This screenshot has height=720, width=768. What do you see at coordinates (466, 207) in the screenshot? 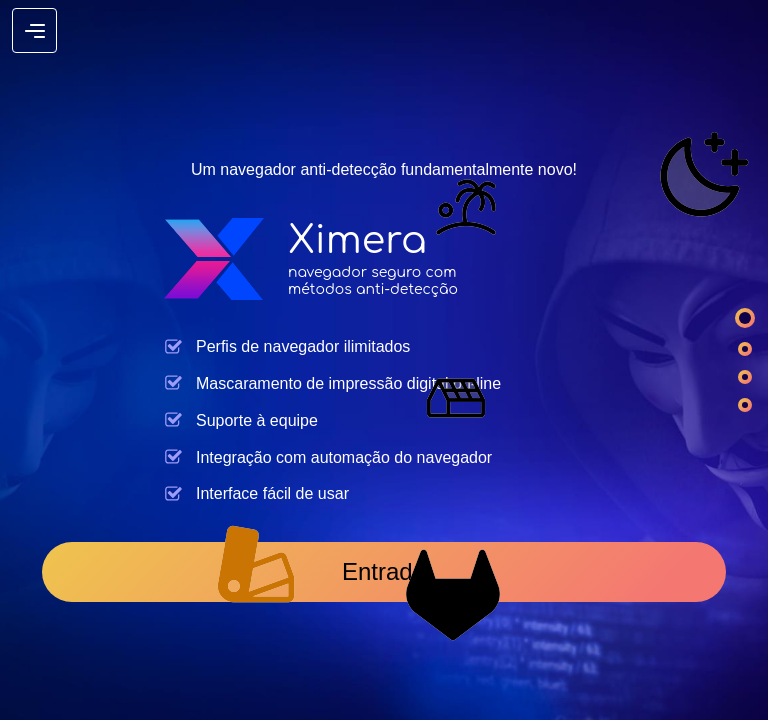
I see `view vacation or travel destinations` at bounding box center [466, 207].